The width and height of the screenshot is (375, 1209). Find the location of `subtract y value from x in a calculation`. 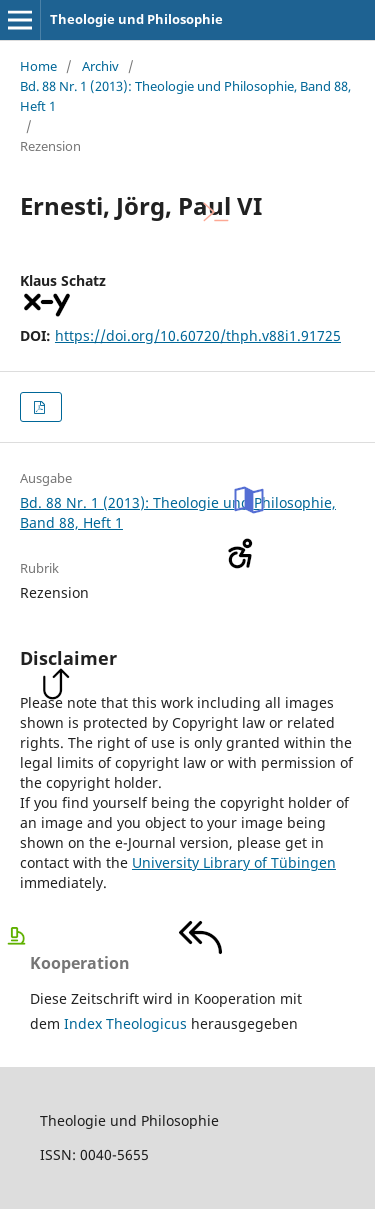

subtract y value from x in a calculation is located at coordinates (47, 302).